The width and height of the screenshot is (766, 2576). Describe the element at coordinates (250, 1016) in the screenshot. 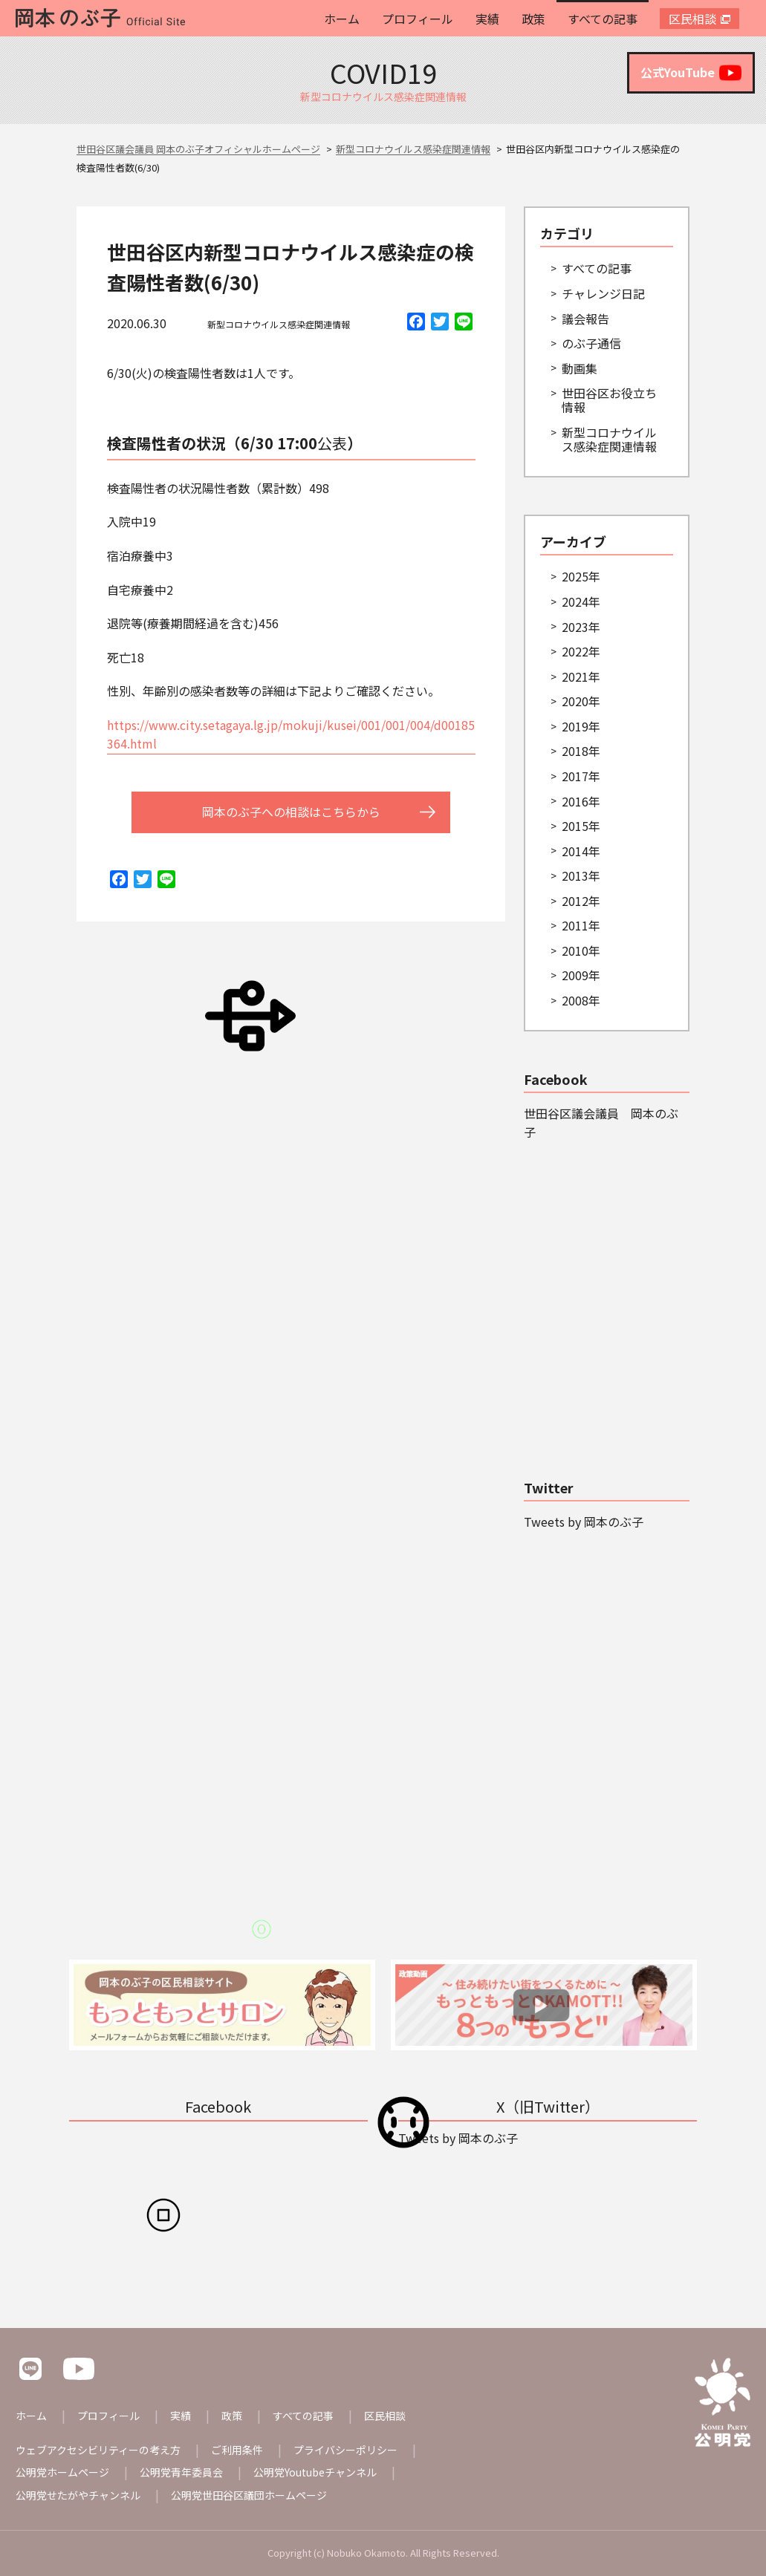

I see `connect a usb device` at that location.